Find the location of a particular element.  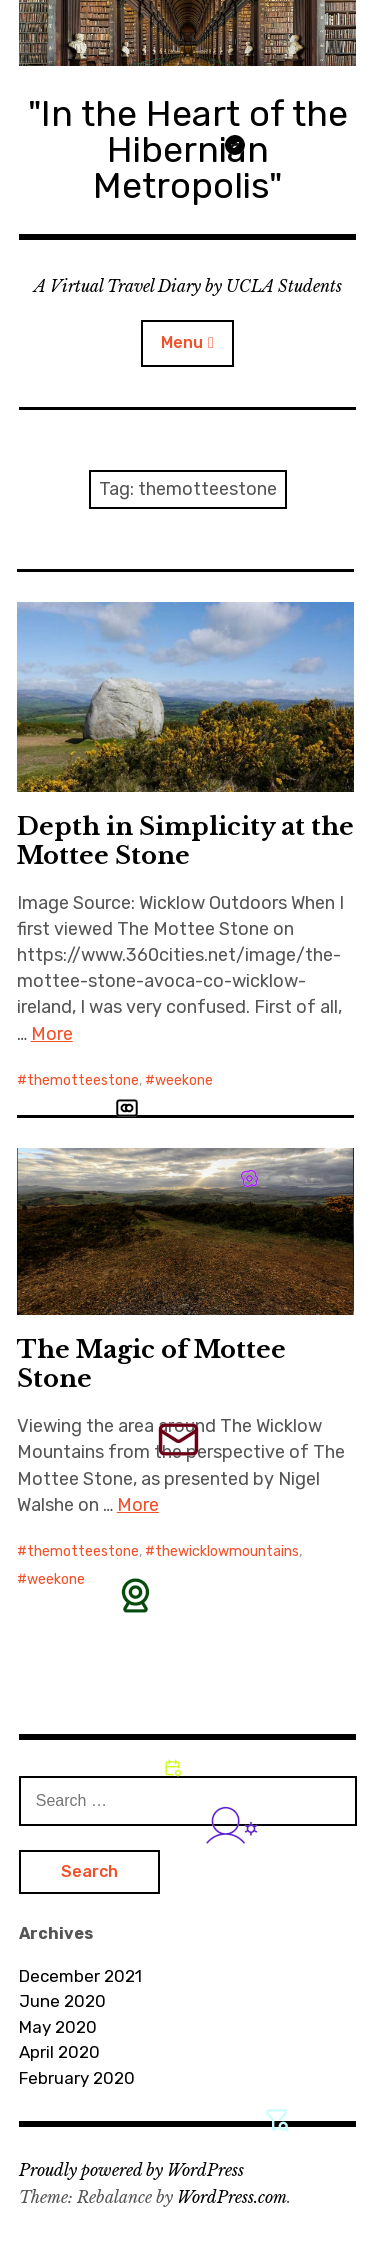

pay with mastercard is located at coordinates (127, 1108).